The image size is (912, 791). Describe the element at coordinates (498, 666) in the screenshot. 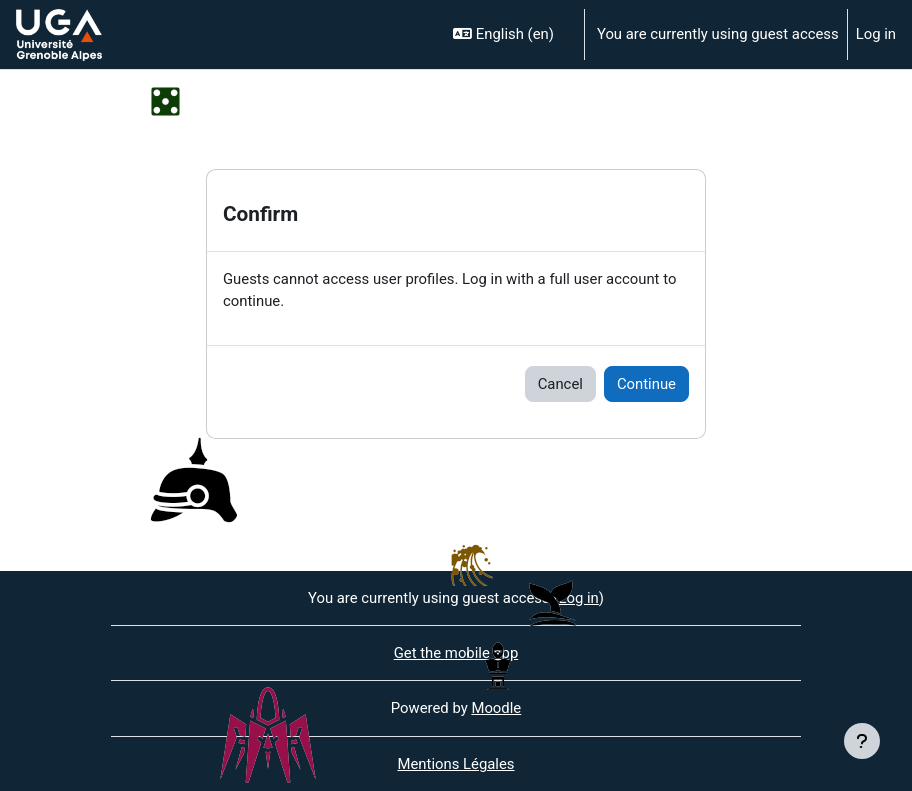

I see `view museum or gallery collection` at that location.